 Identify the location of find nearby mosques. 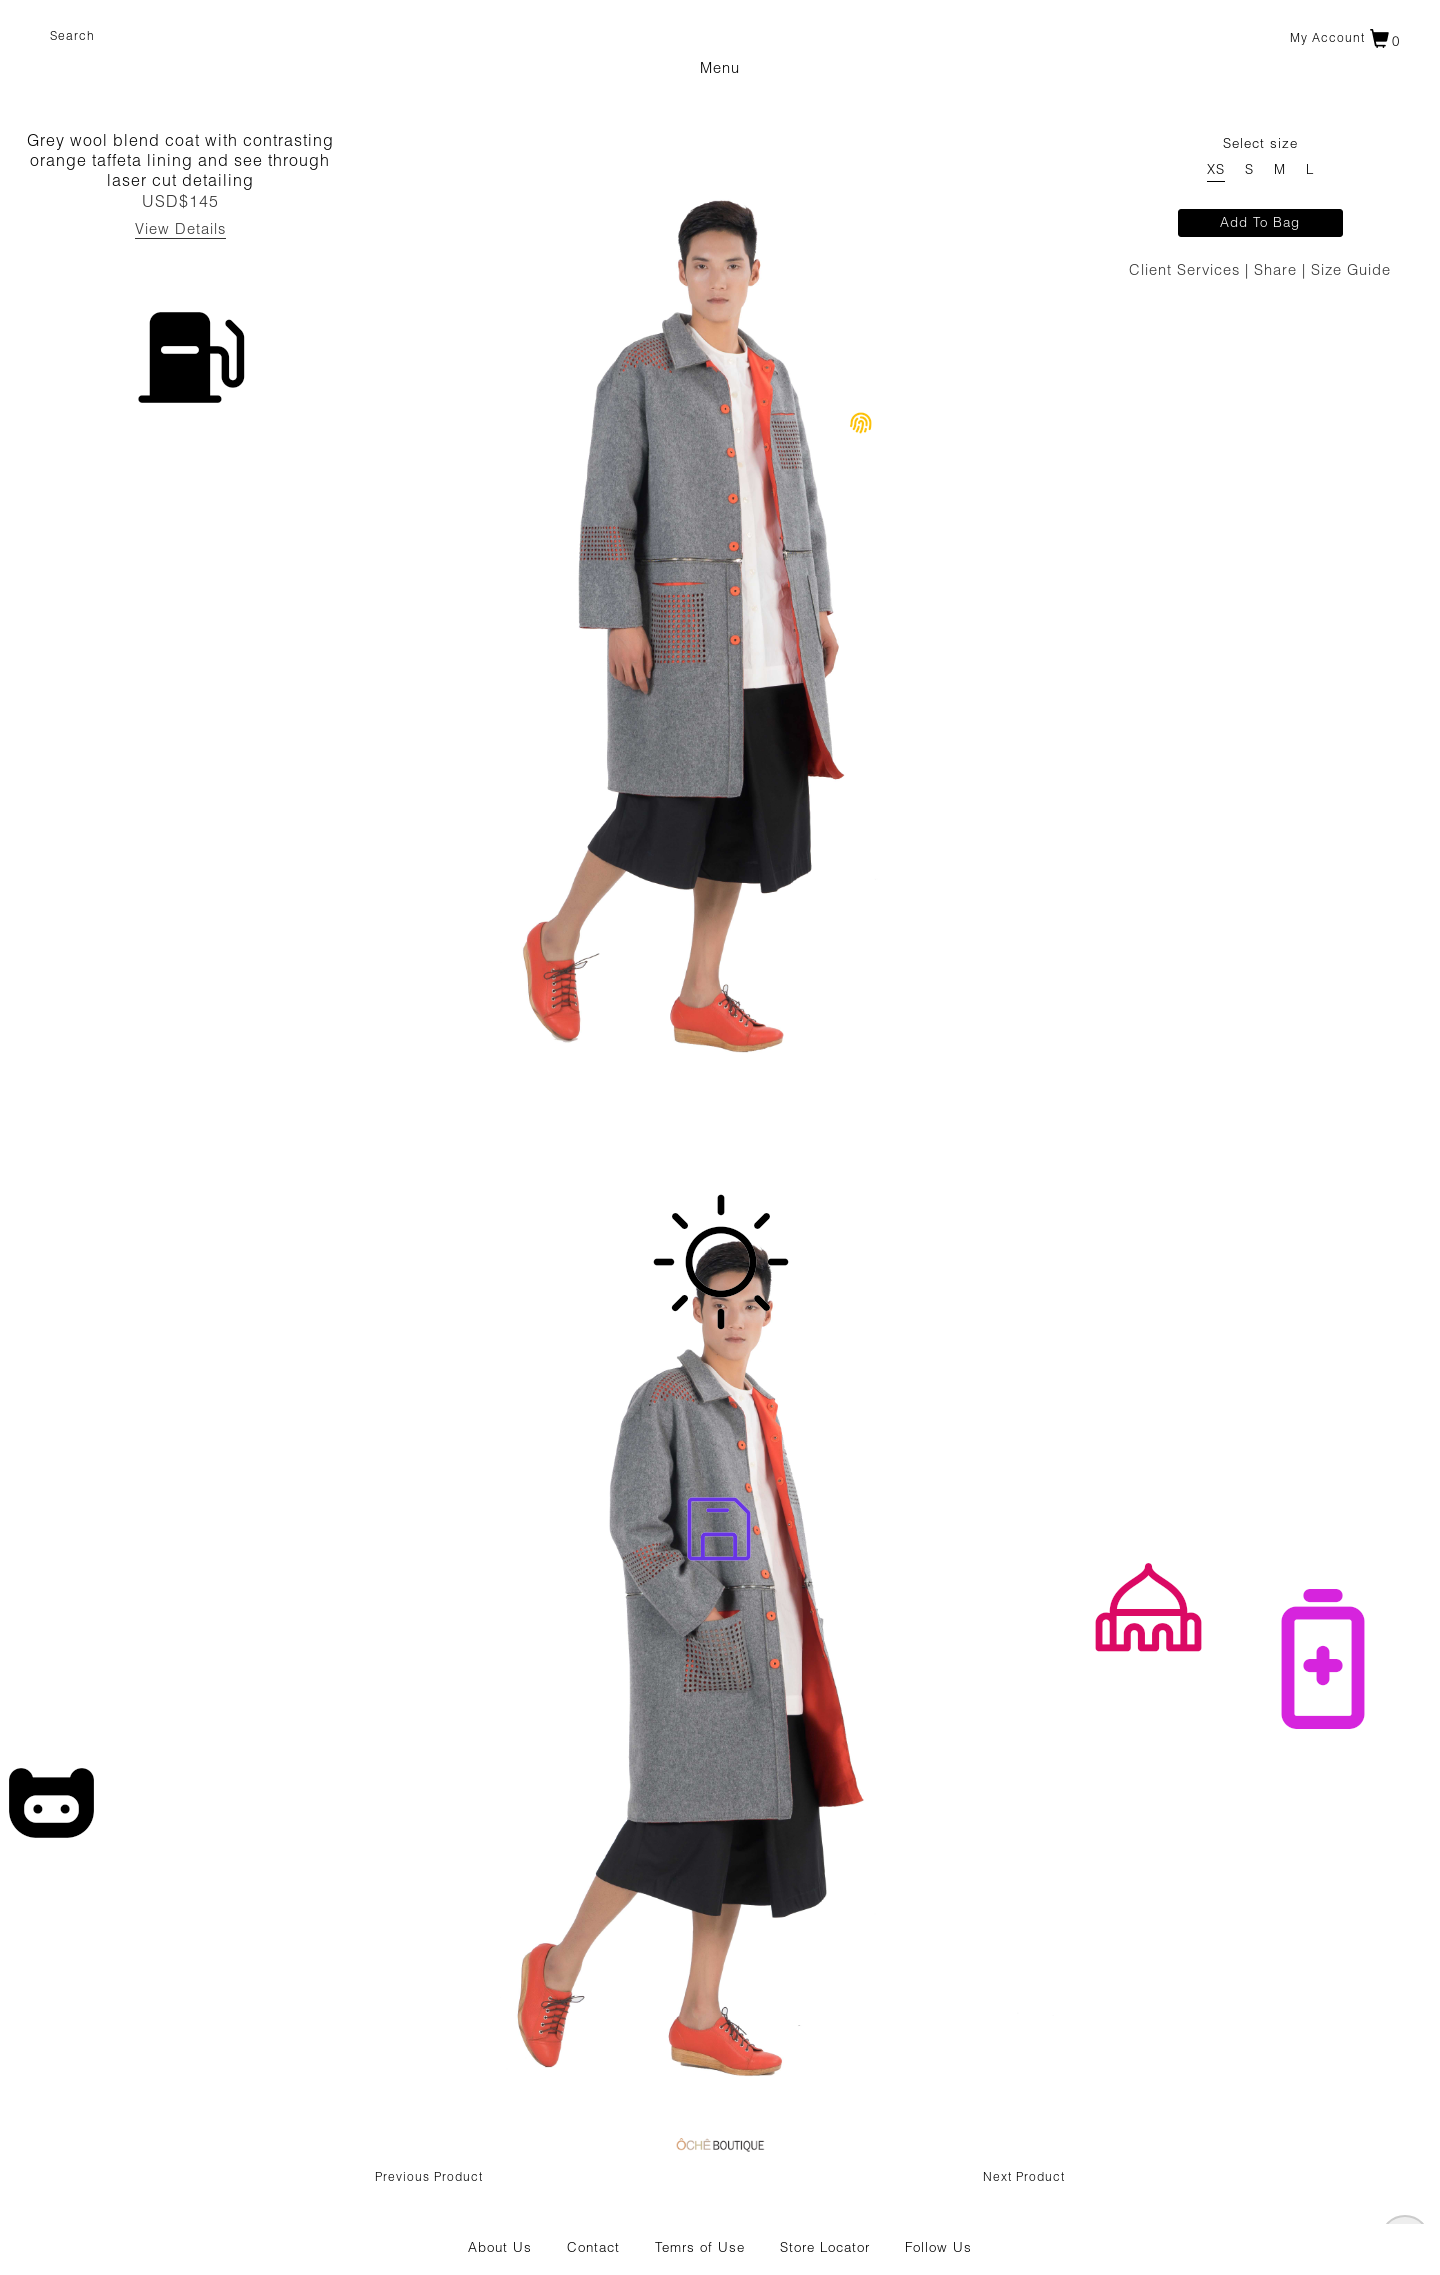
(1148, 1612).